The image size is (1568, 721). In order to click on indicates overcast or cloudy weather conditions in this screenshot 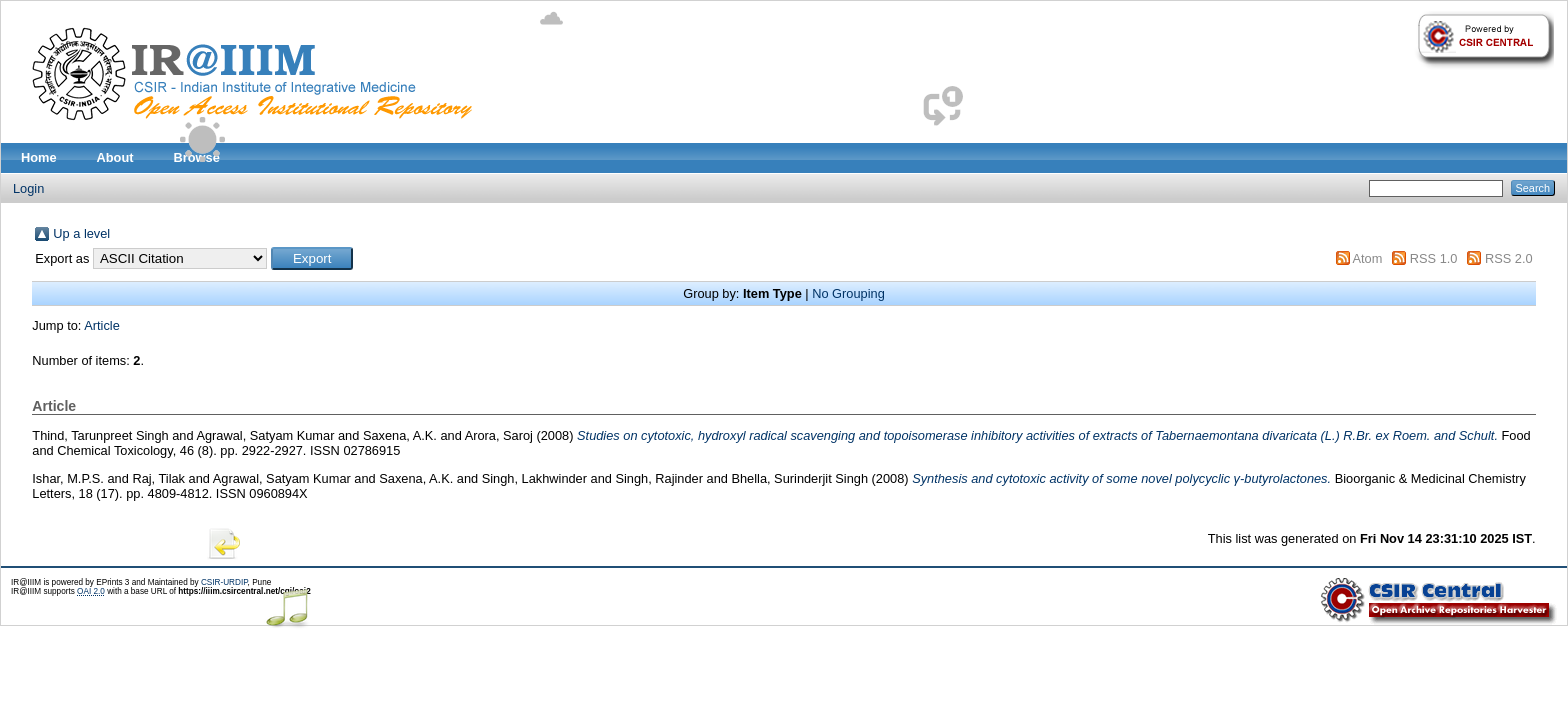, I will do `click(551, 17)`.